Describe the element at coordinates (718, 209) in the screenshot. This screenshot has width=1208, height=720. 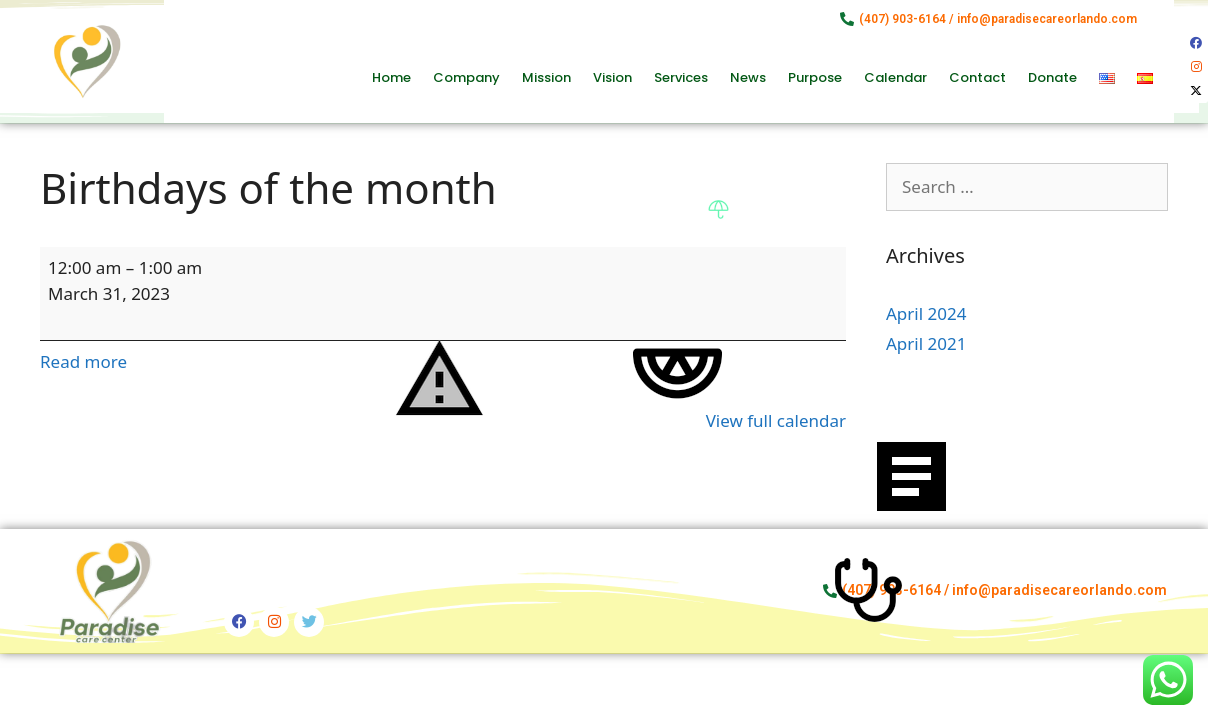
I see `view weather protection or rain forecast` at that location.